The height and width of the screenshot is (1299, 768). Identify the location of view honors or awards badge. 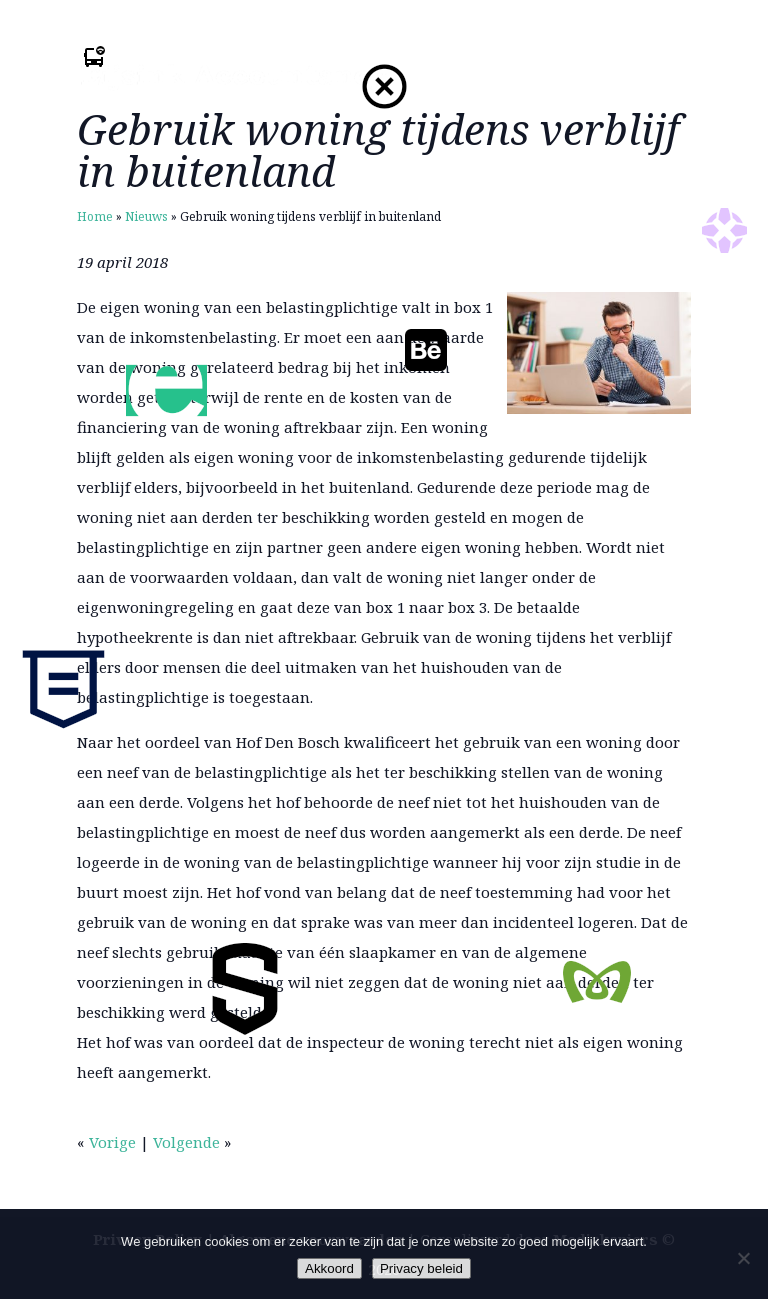
(63, 687).